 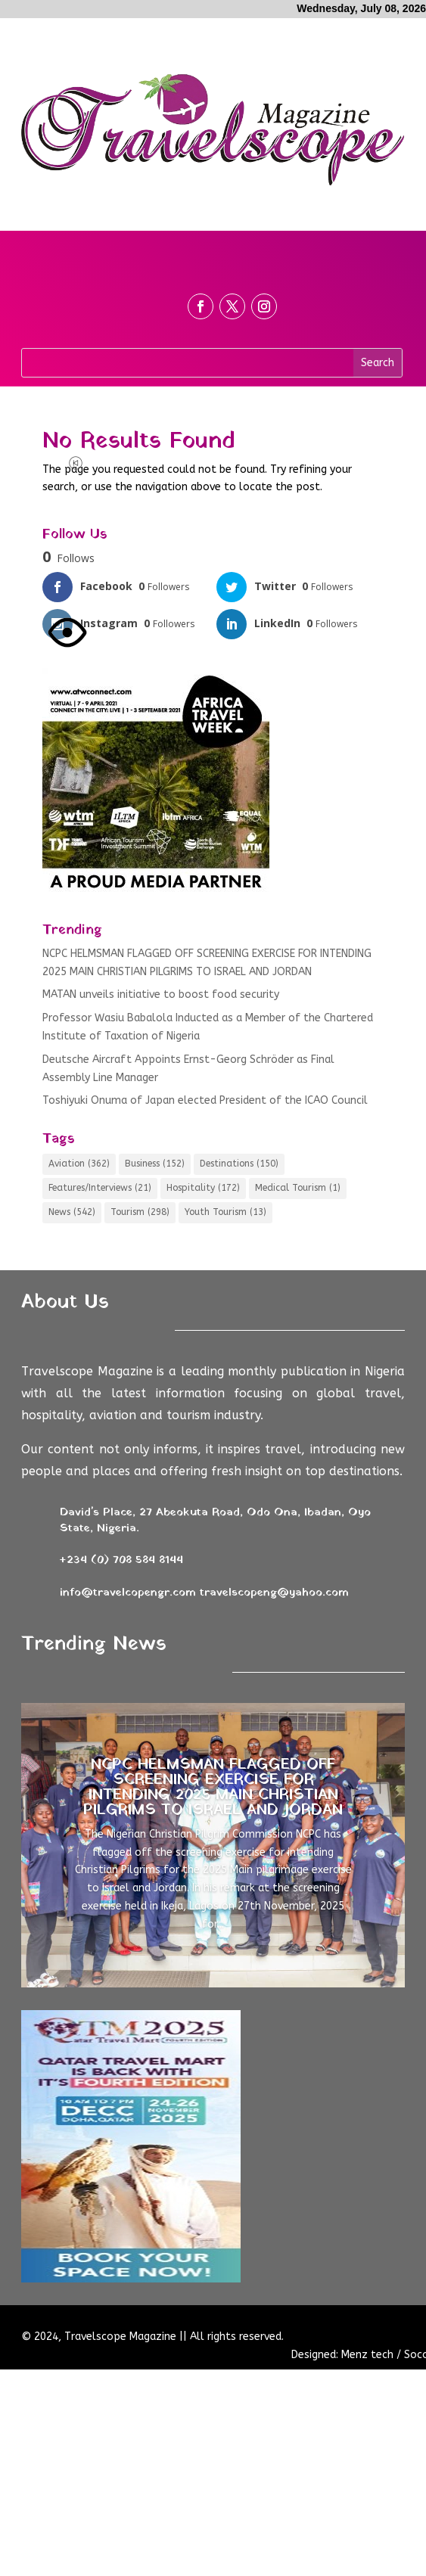 What do you see at coordinates (76, 463) in the screenshot?
I see `skip to previous track` at bounding box center [76, 463].